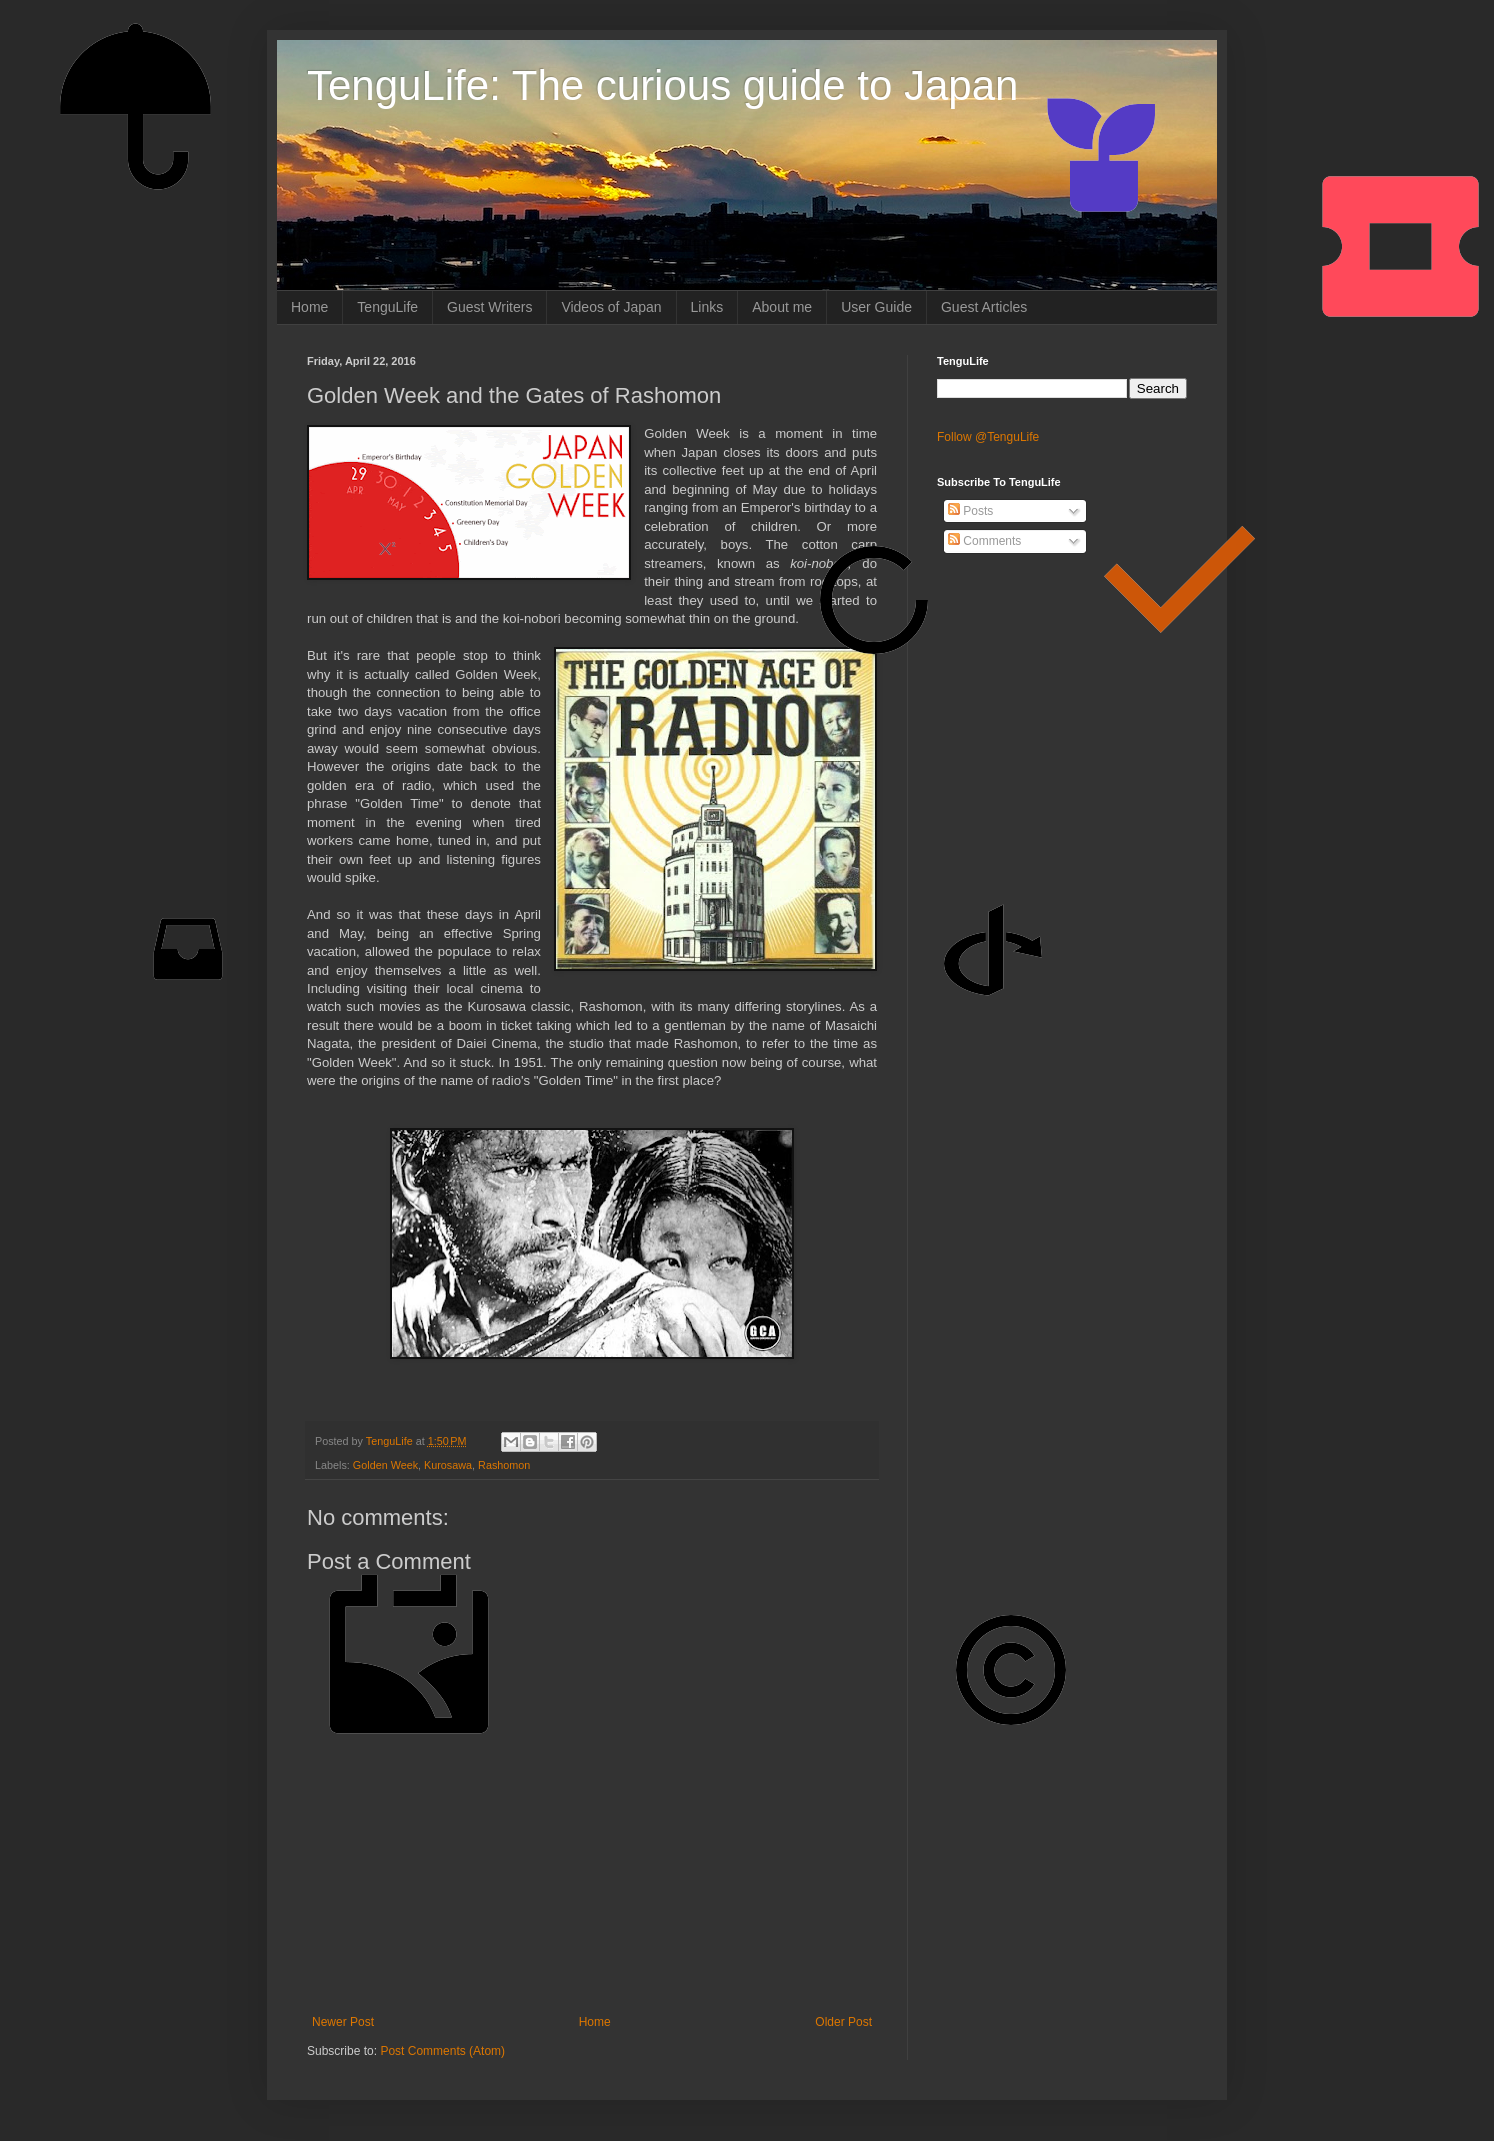 The height and width of the screenshot is (2141, 1494). Describe the element at coordinates (135, 106) in the screenshot. I see `view weather protection or rain forecast` at that location.